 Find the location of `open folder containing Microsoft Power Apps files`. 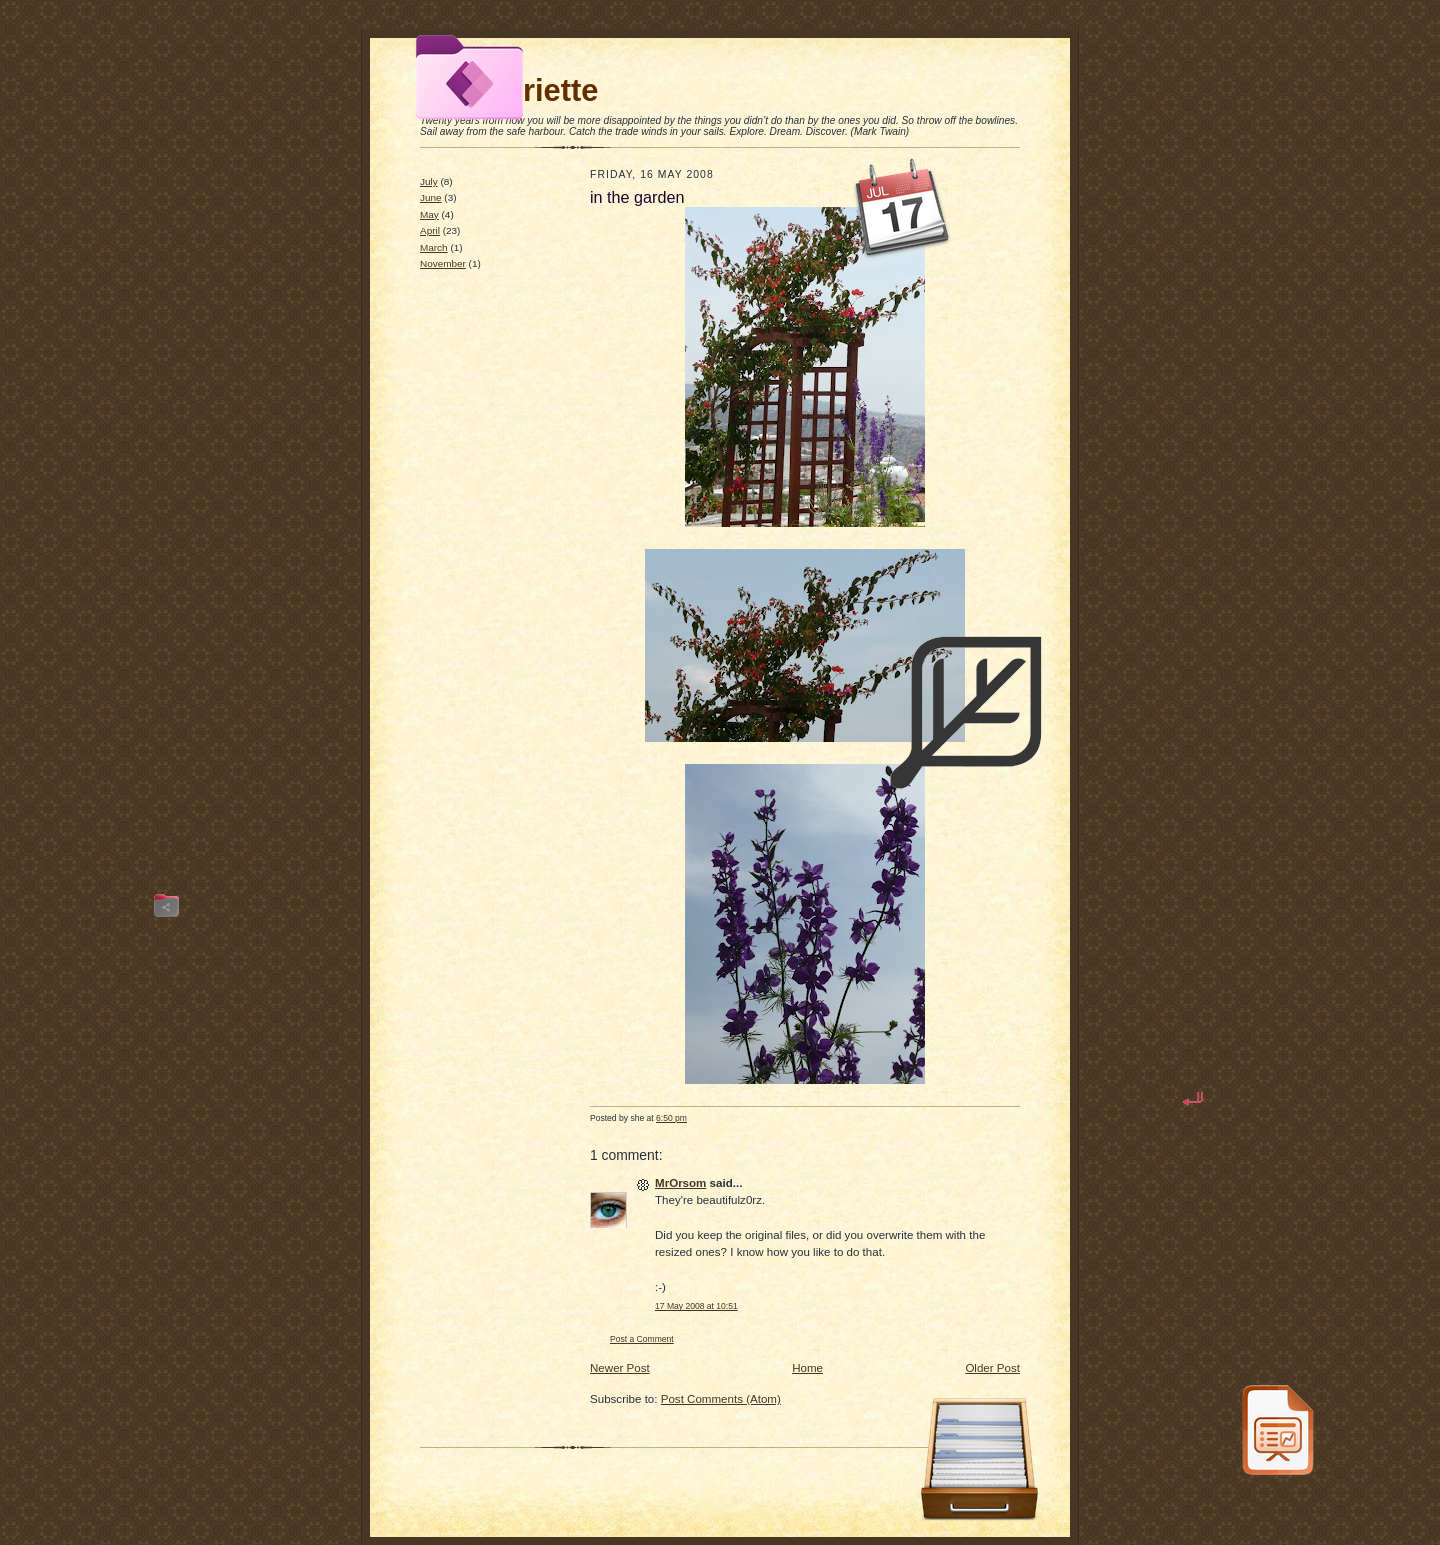

open folder containing Microsoft Power Apps files is located at coordinates (469, 80).